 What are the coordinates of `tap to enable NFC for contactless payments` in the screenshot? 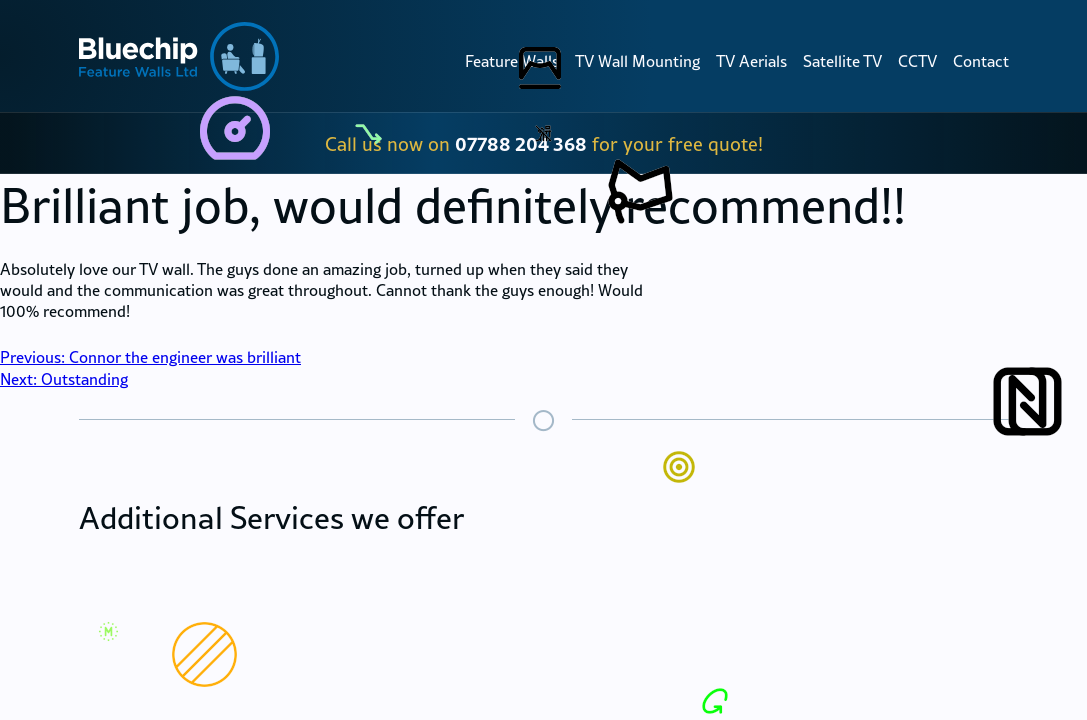 It's located at (1027, 401).